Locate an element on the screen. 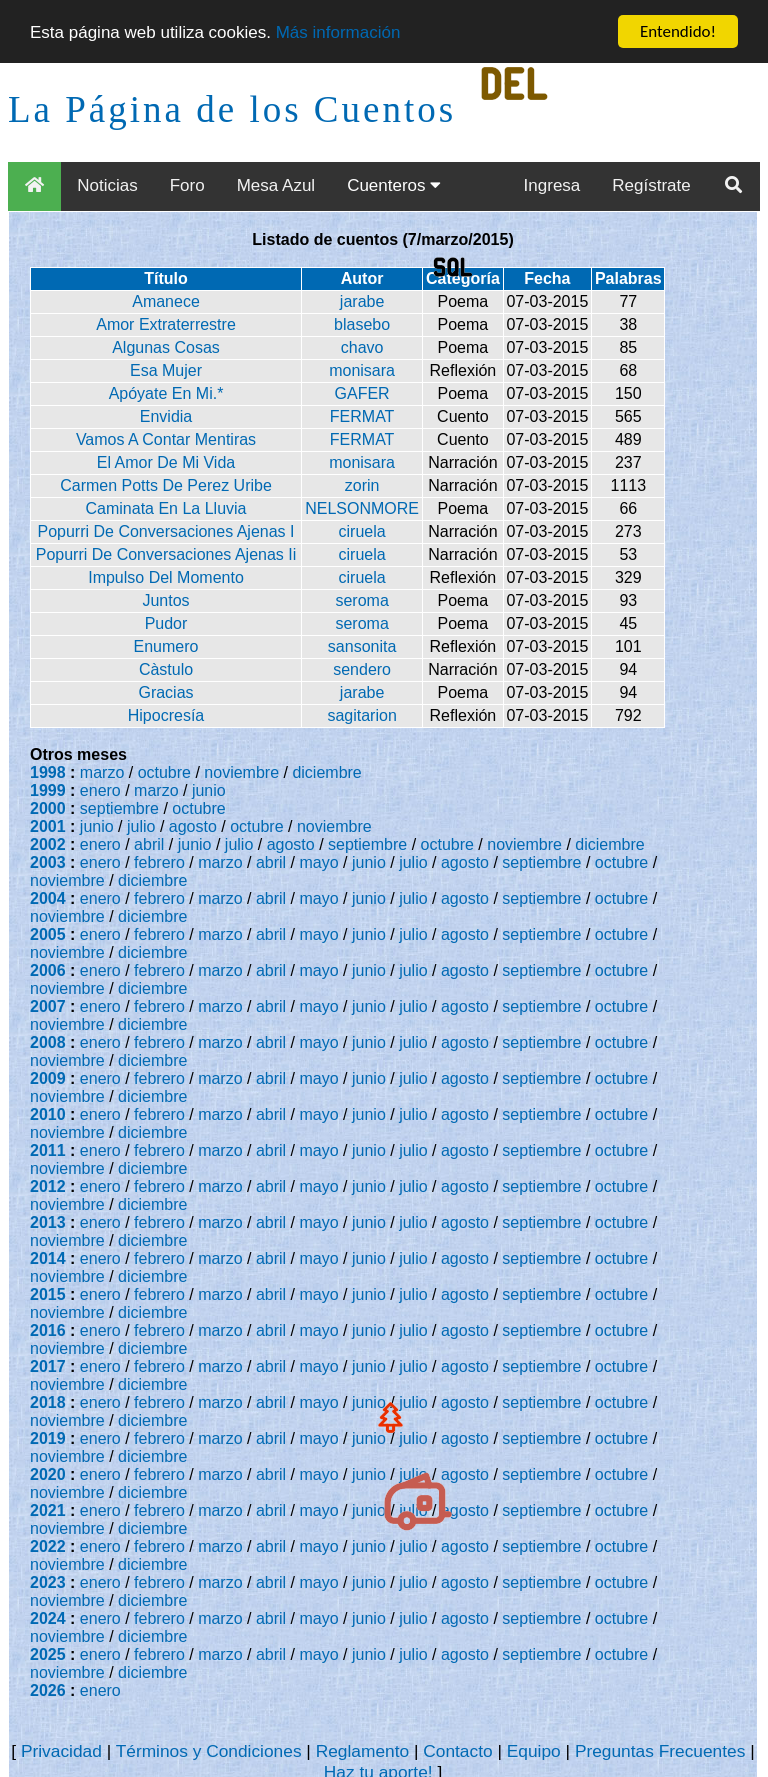 Image resolution: width=768 pixels, height=1777 pixels. access SQL database or query tools is located at coordinates (453, 267).